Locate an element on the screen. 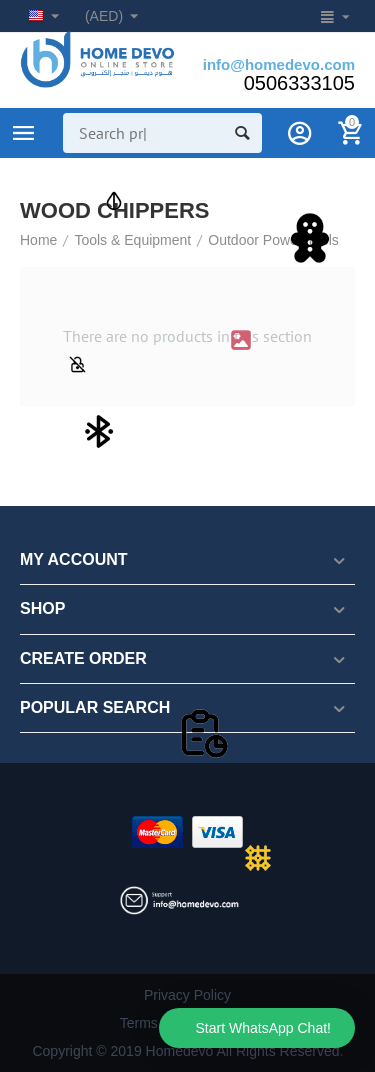 This screenshot has width=375, height=1072. play go board game is located at coordinates (258, 858).